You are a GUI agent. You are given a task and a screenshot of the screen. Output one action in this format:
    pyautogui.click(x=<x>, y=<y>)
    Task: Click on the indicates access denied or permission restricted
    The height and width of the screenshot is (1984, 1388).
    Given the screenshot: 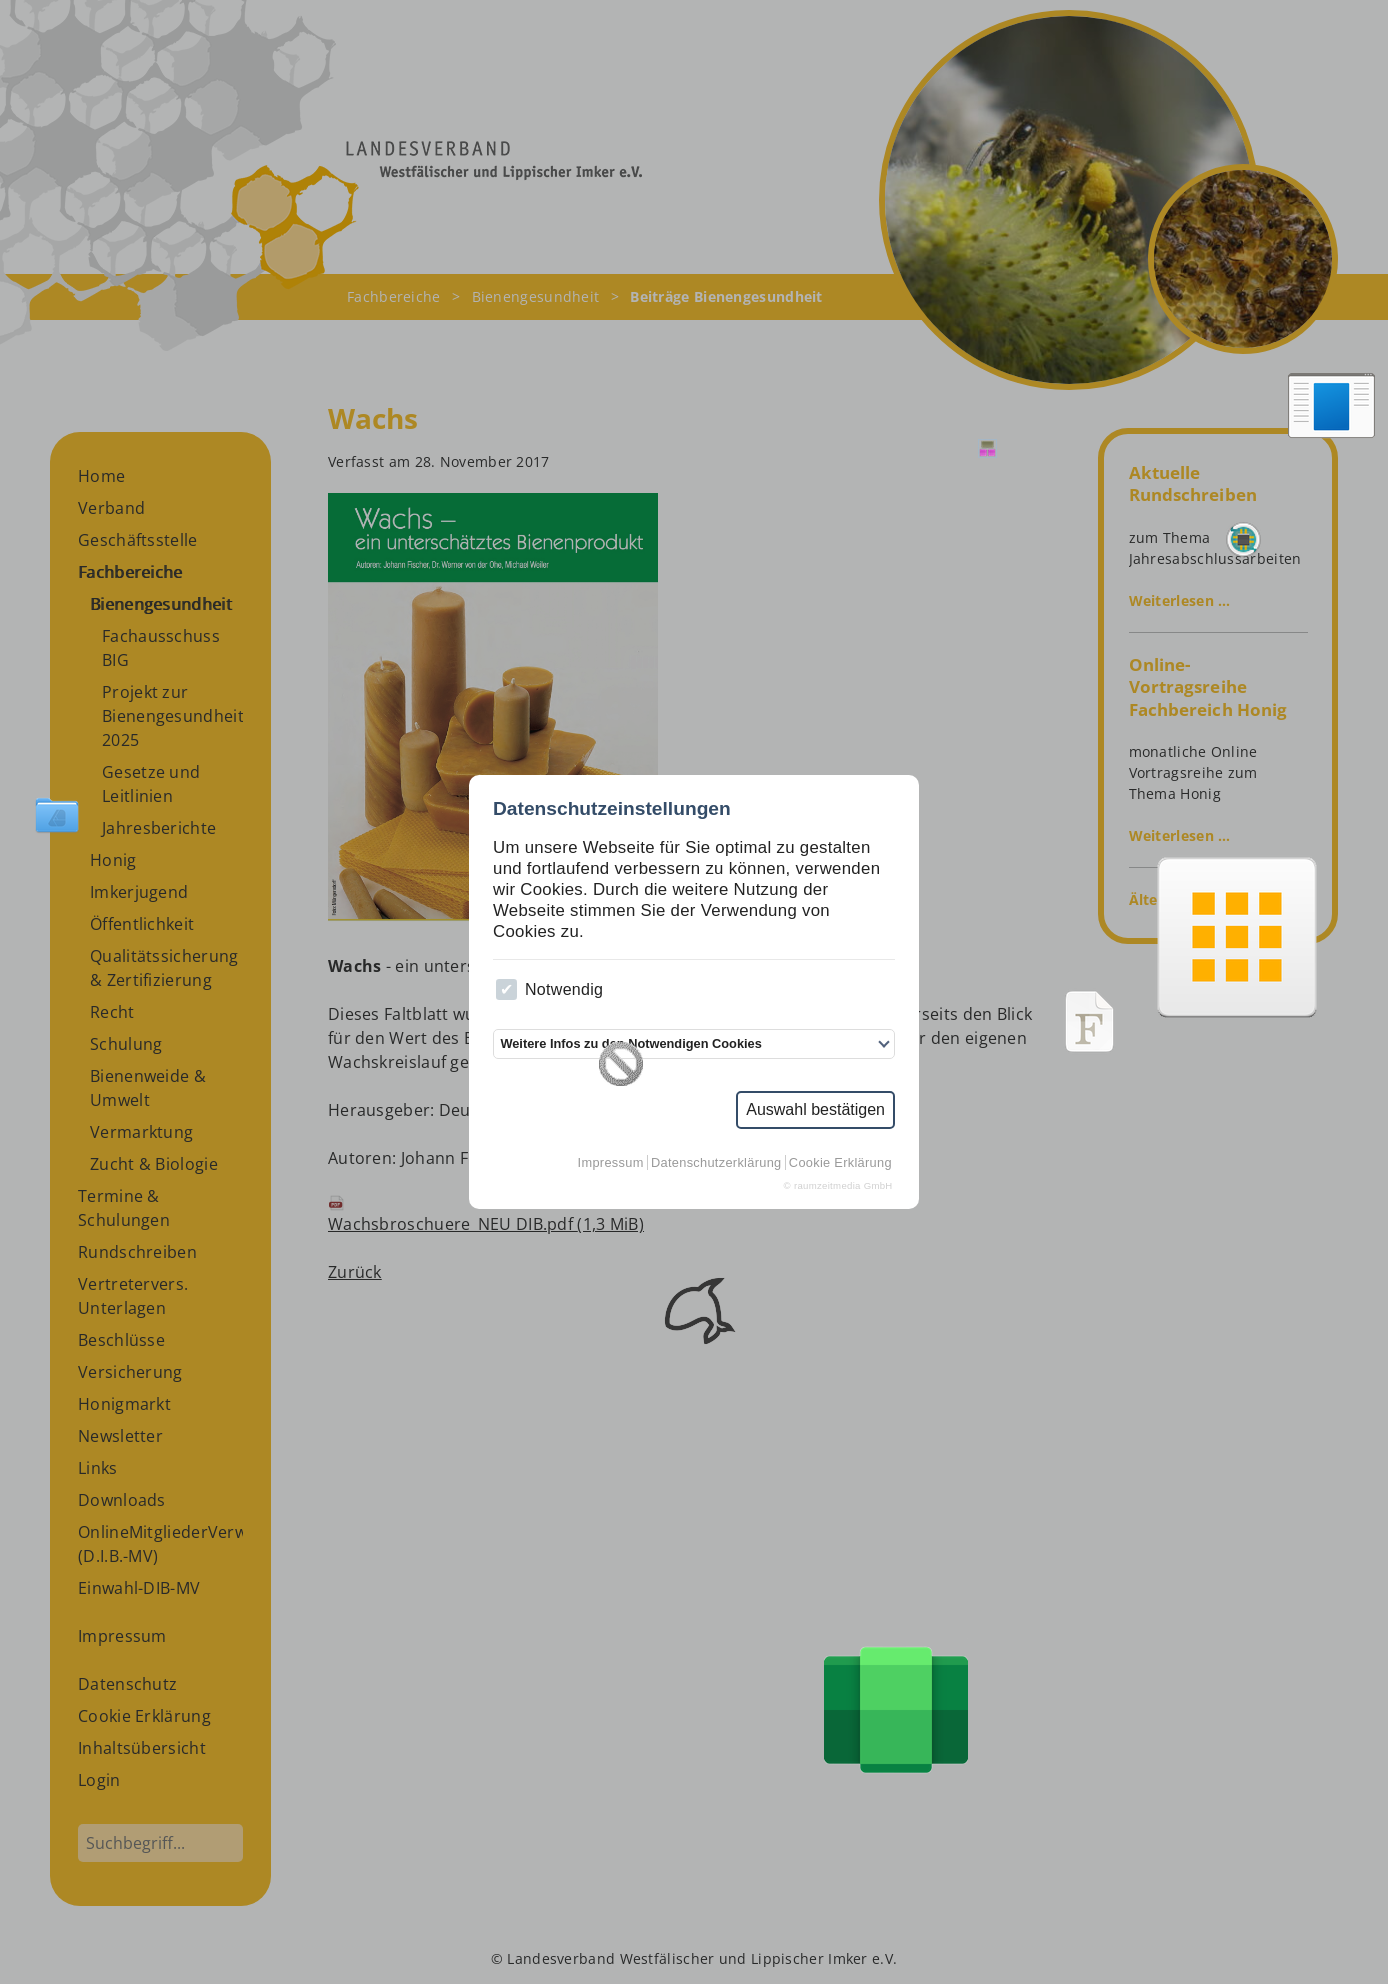 What is the action you would take?
    pyautogui.click(x=621, y=1064)
    